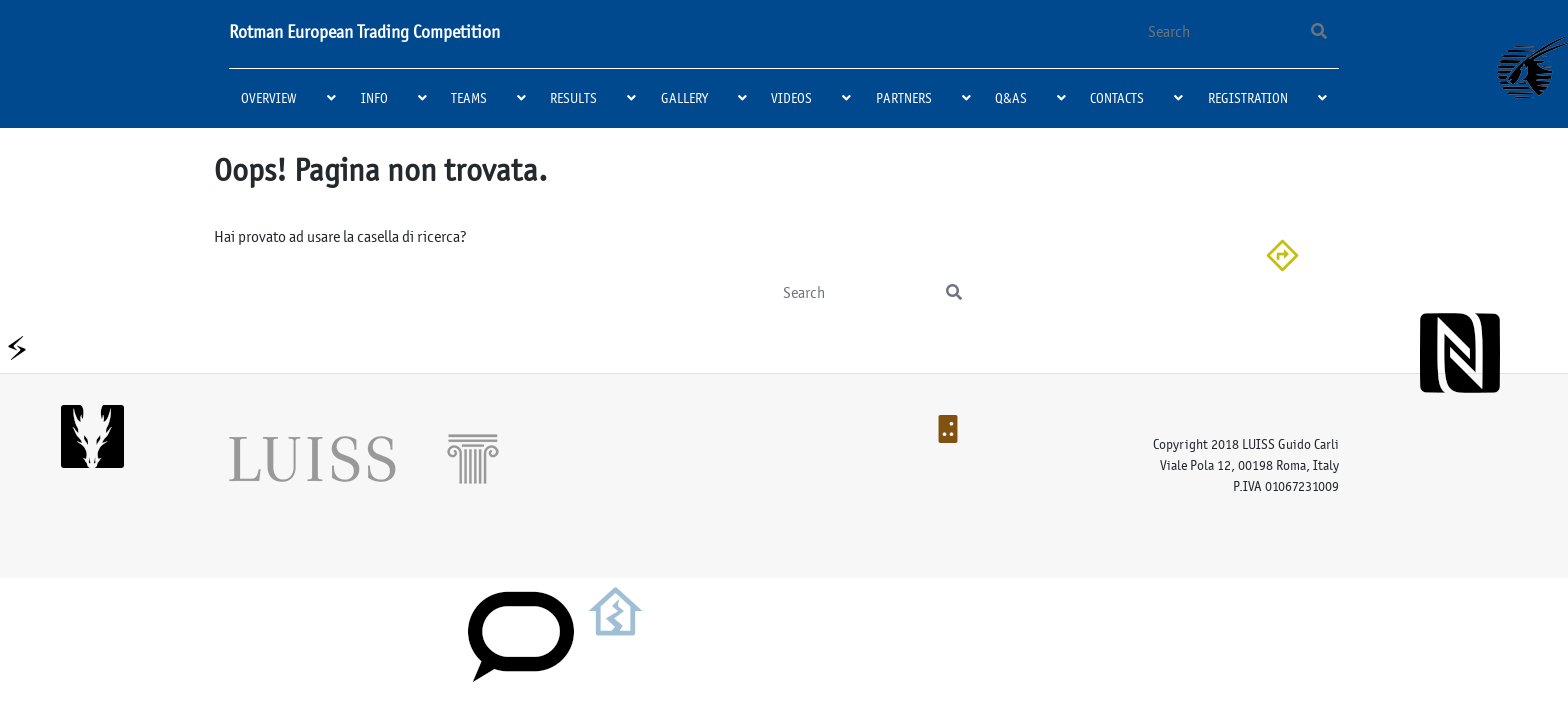 The width and height of the screenshot is (1568, 720). I want to click on jovian platform logo, so click(948, 429).